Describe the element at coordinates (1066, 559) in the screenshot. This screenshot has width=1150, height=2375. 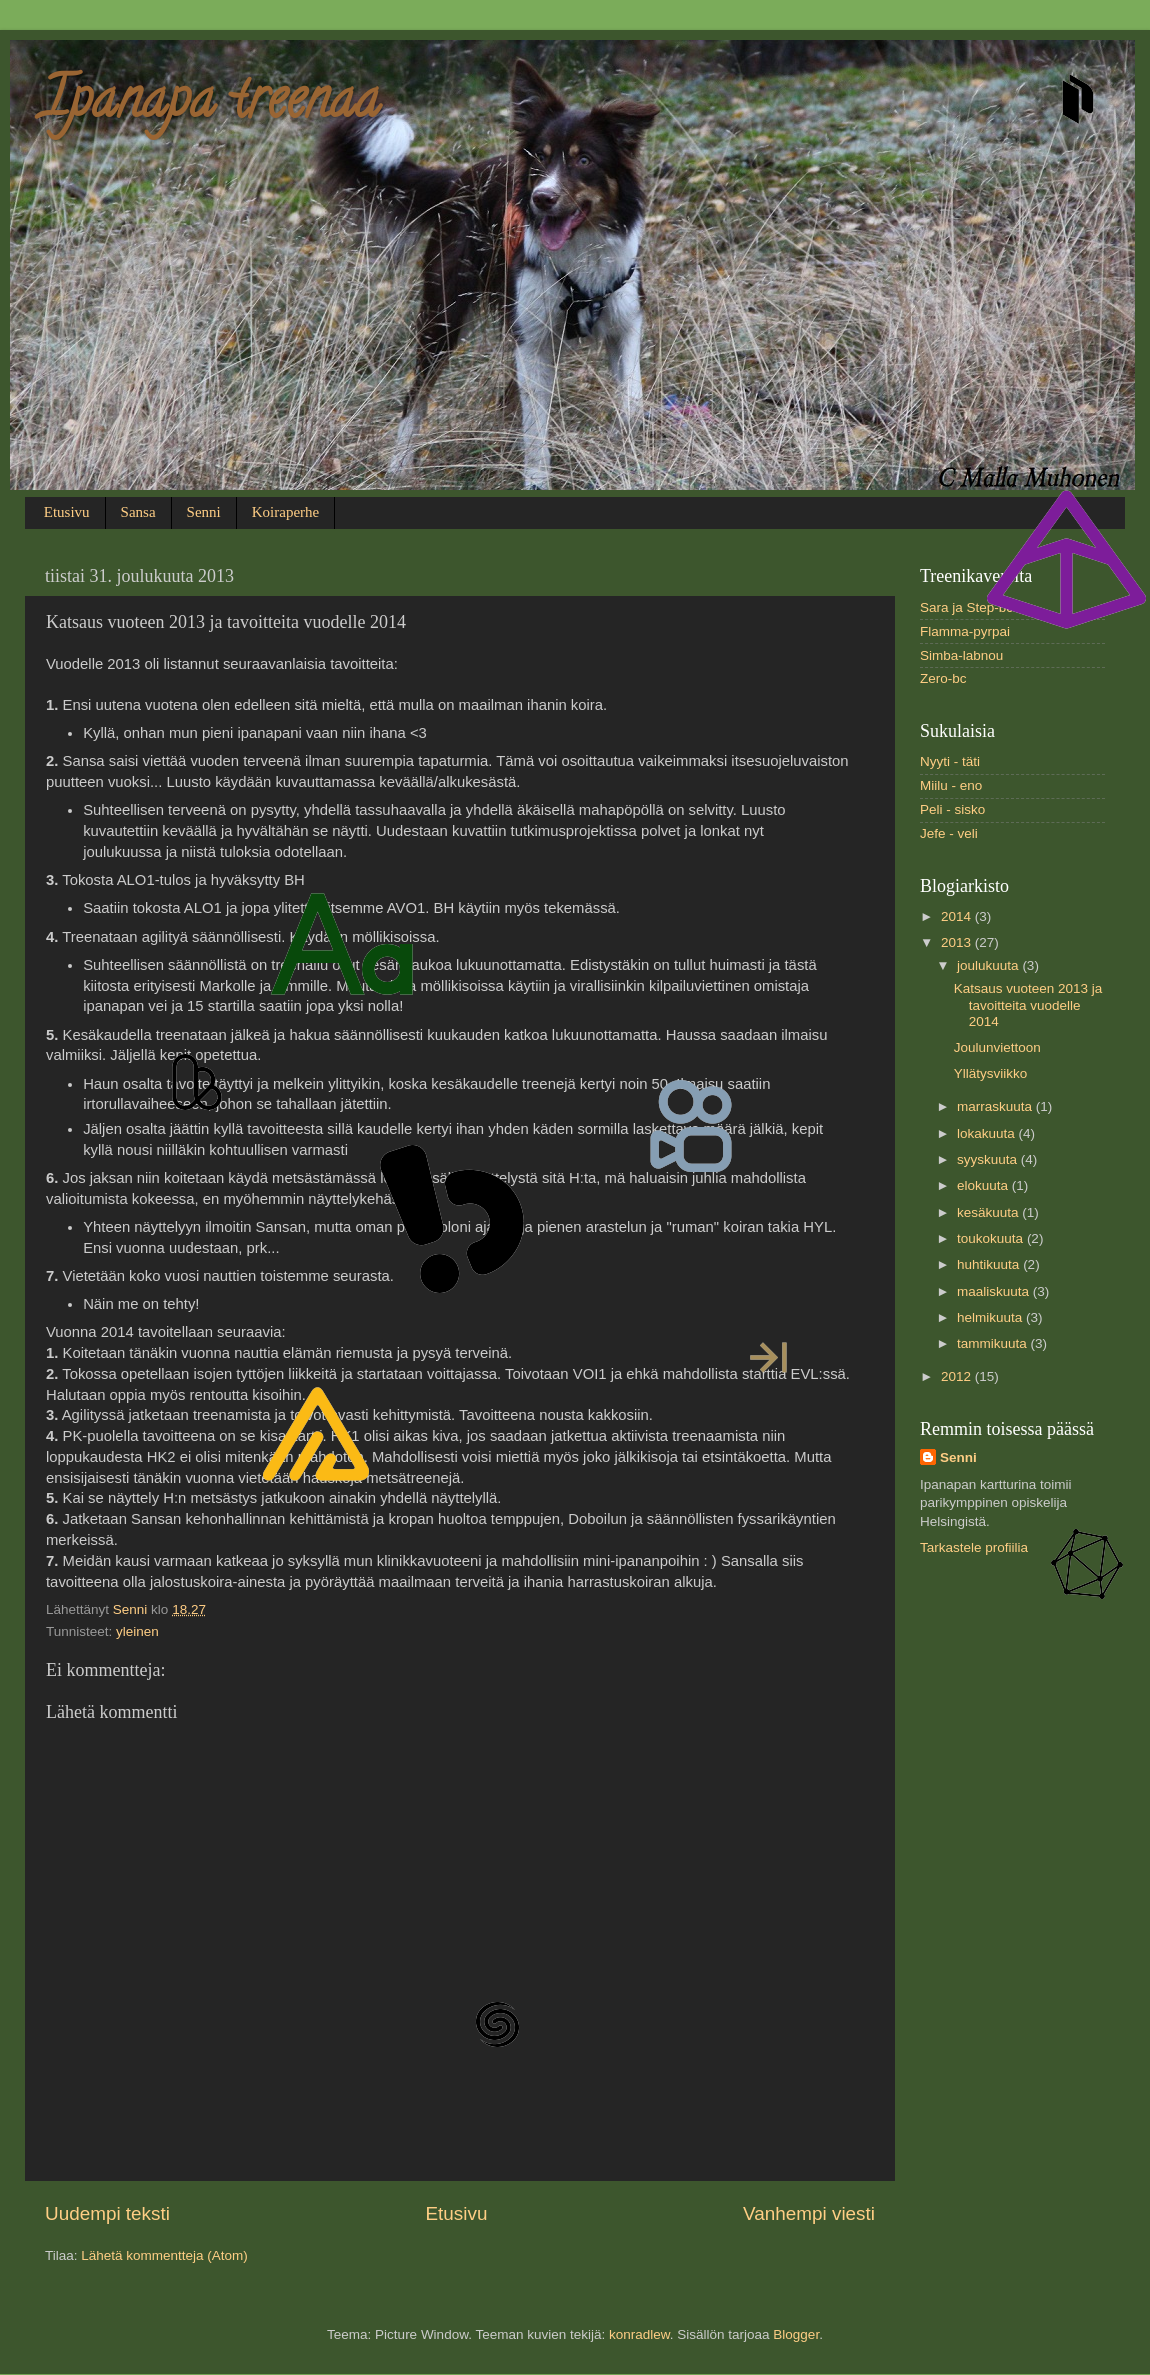
I see `pydantic library or framework branding` at that location.